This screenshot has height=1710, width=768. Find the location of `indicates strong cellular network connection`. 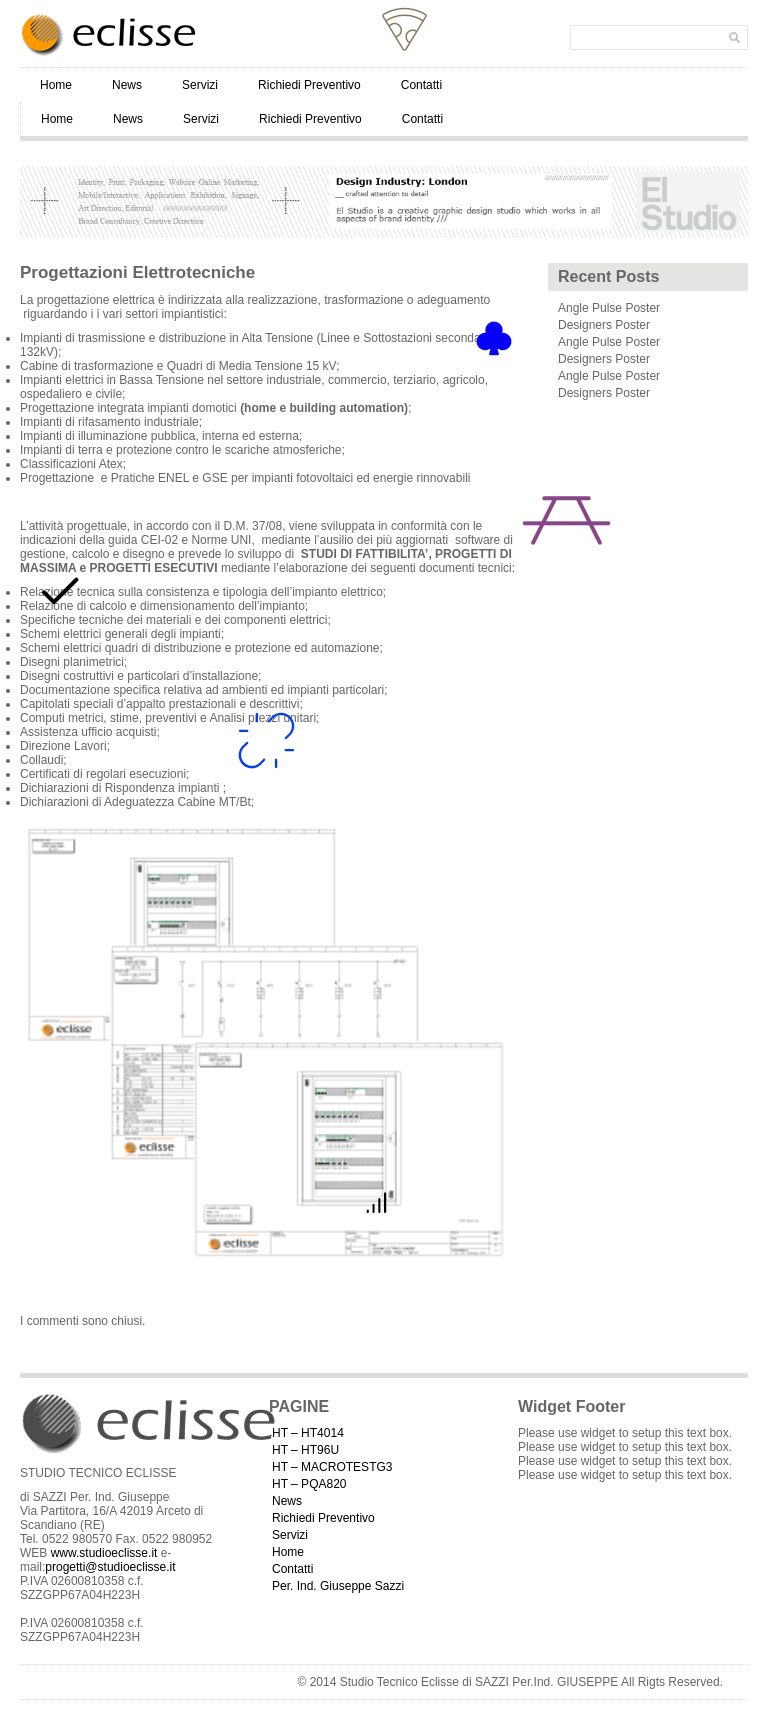

indicates strong cellular network connection is located at coordinates (380, 1201).